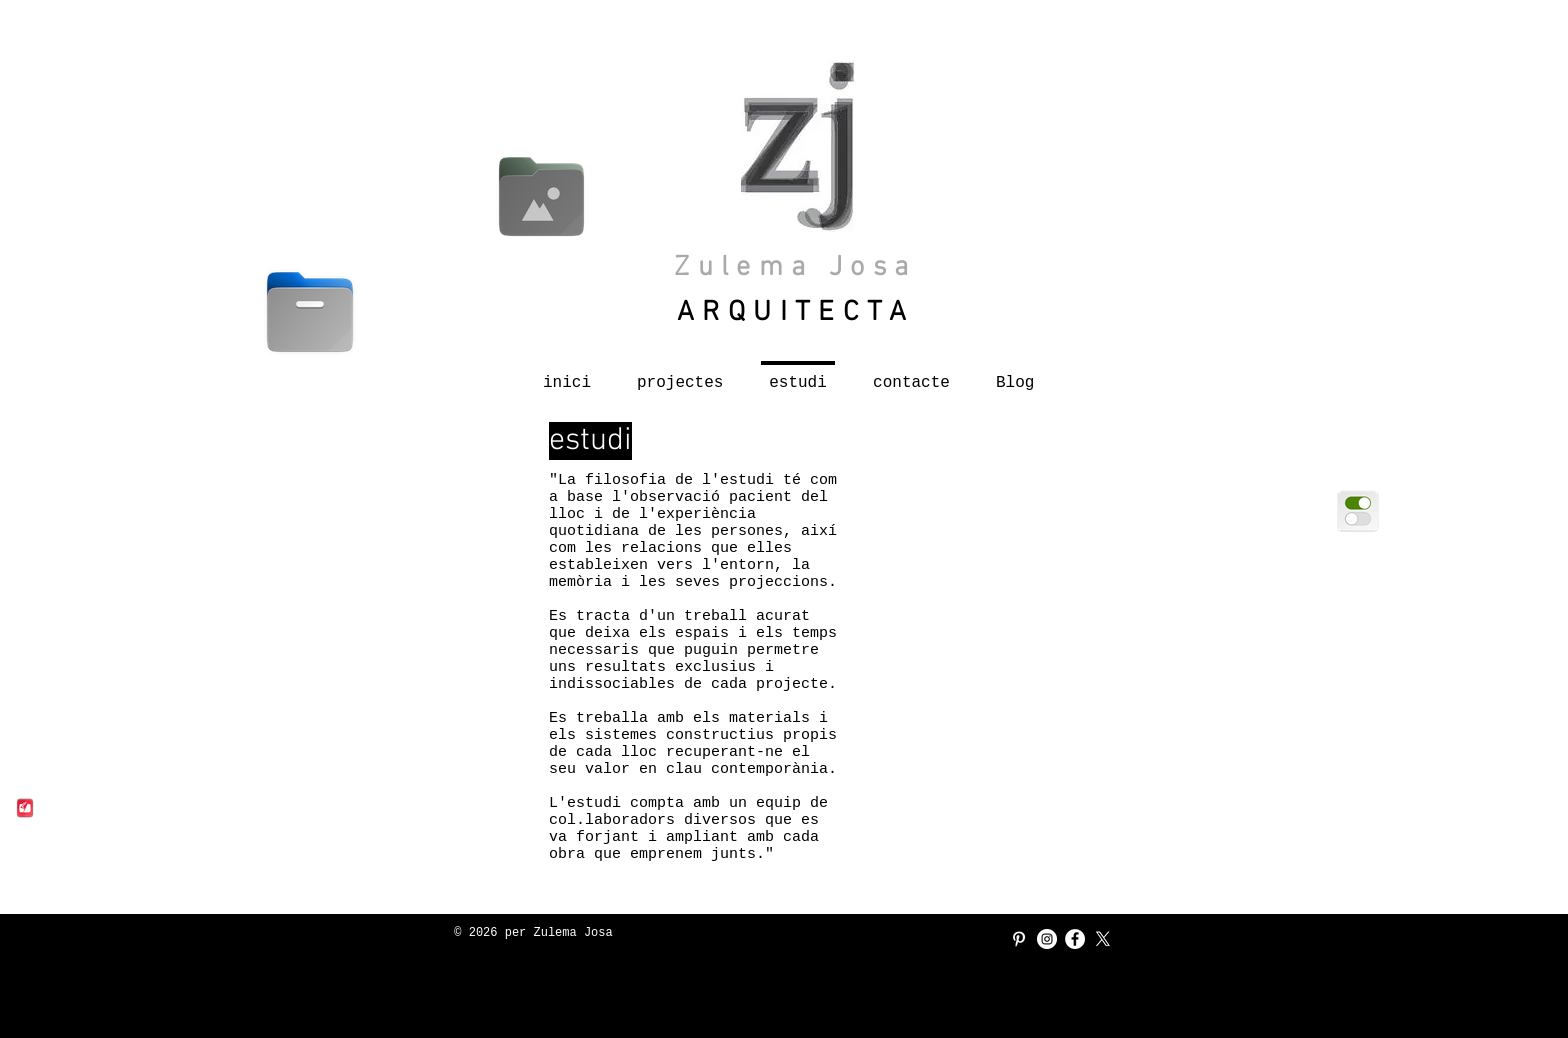 This screenshot has height=1038, width=1568. What do you see at coordinates (310, 312) in the screenshot?
I see `open the file manager application` at bounding box center [310, 312].